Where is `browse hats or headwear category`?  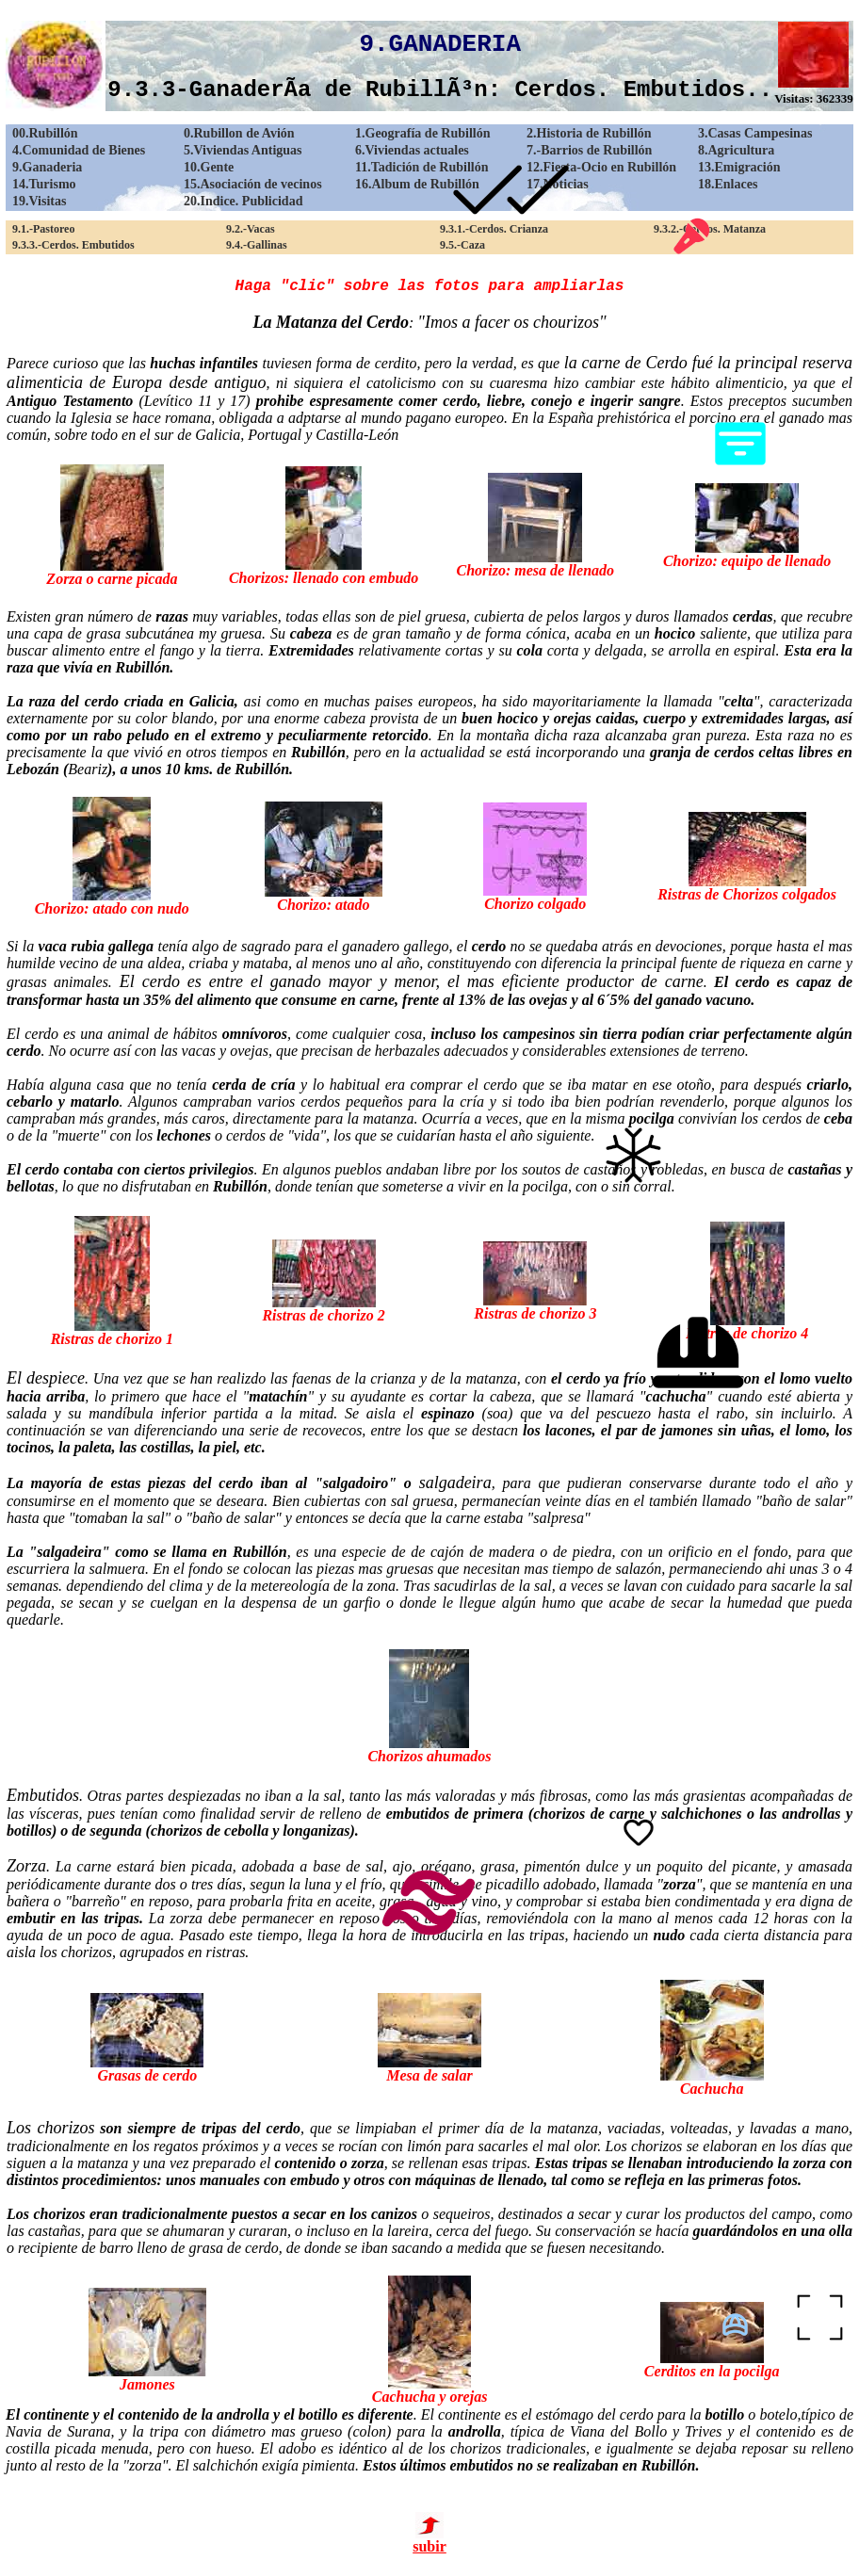 browse hats or headwear category is located at coordinates (735, 2325).